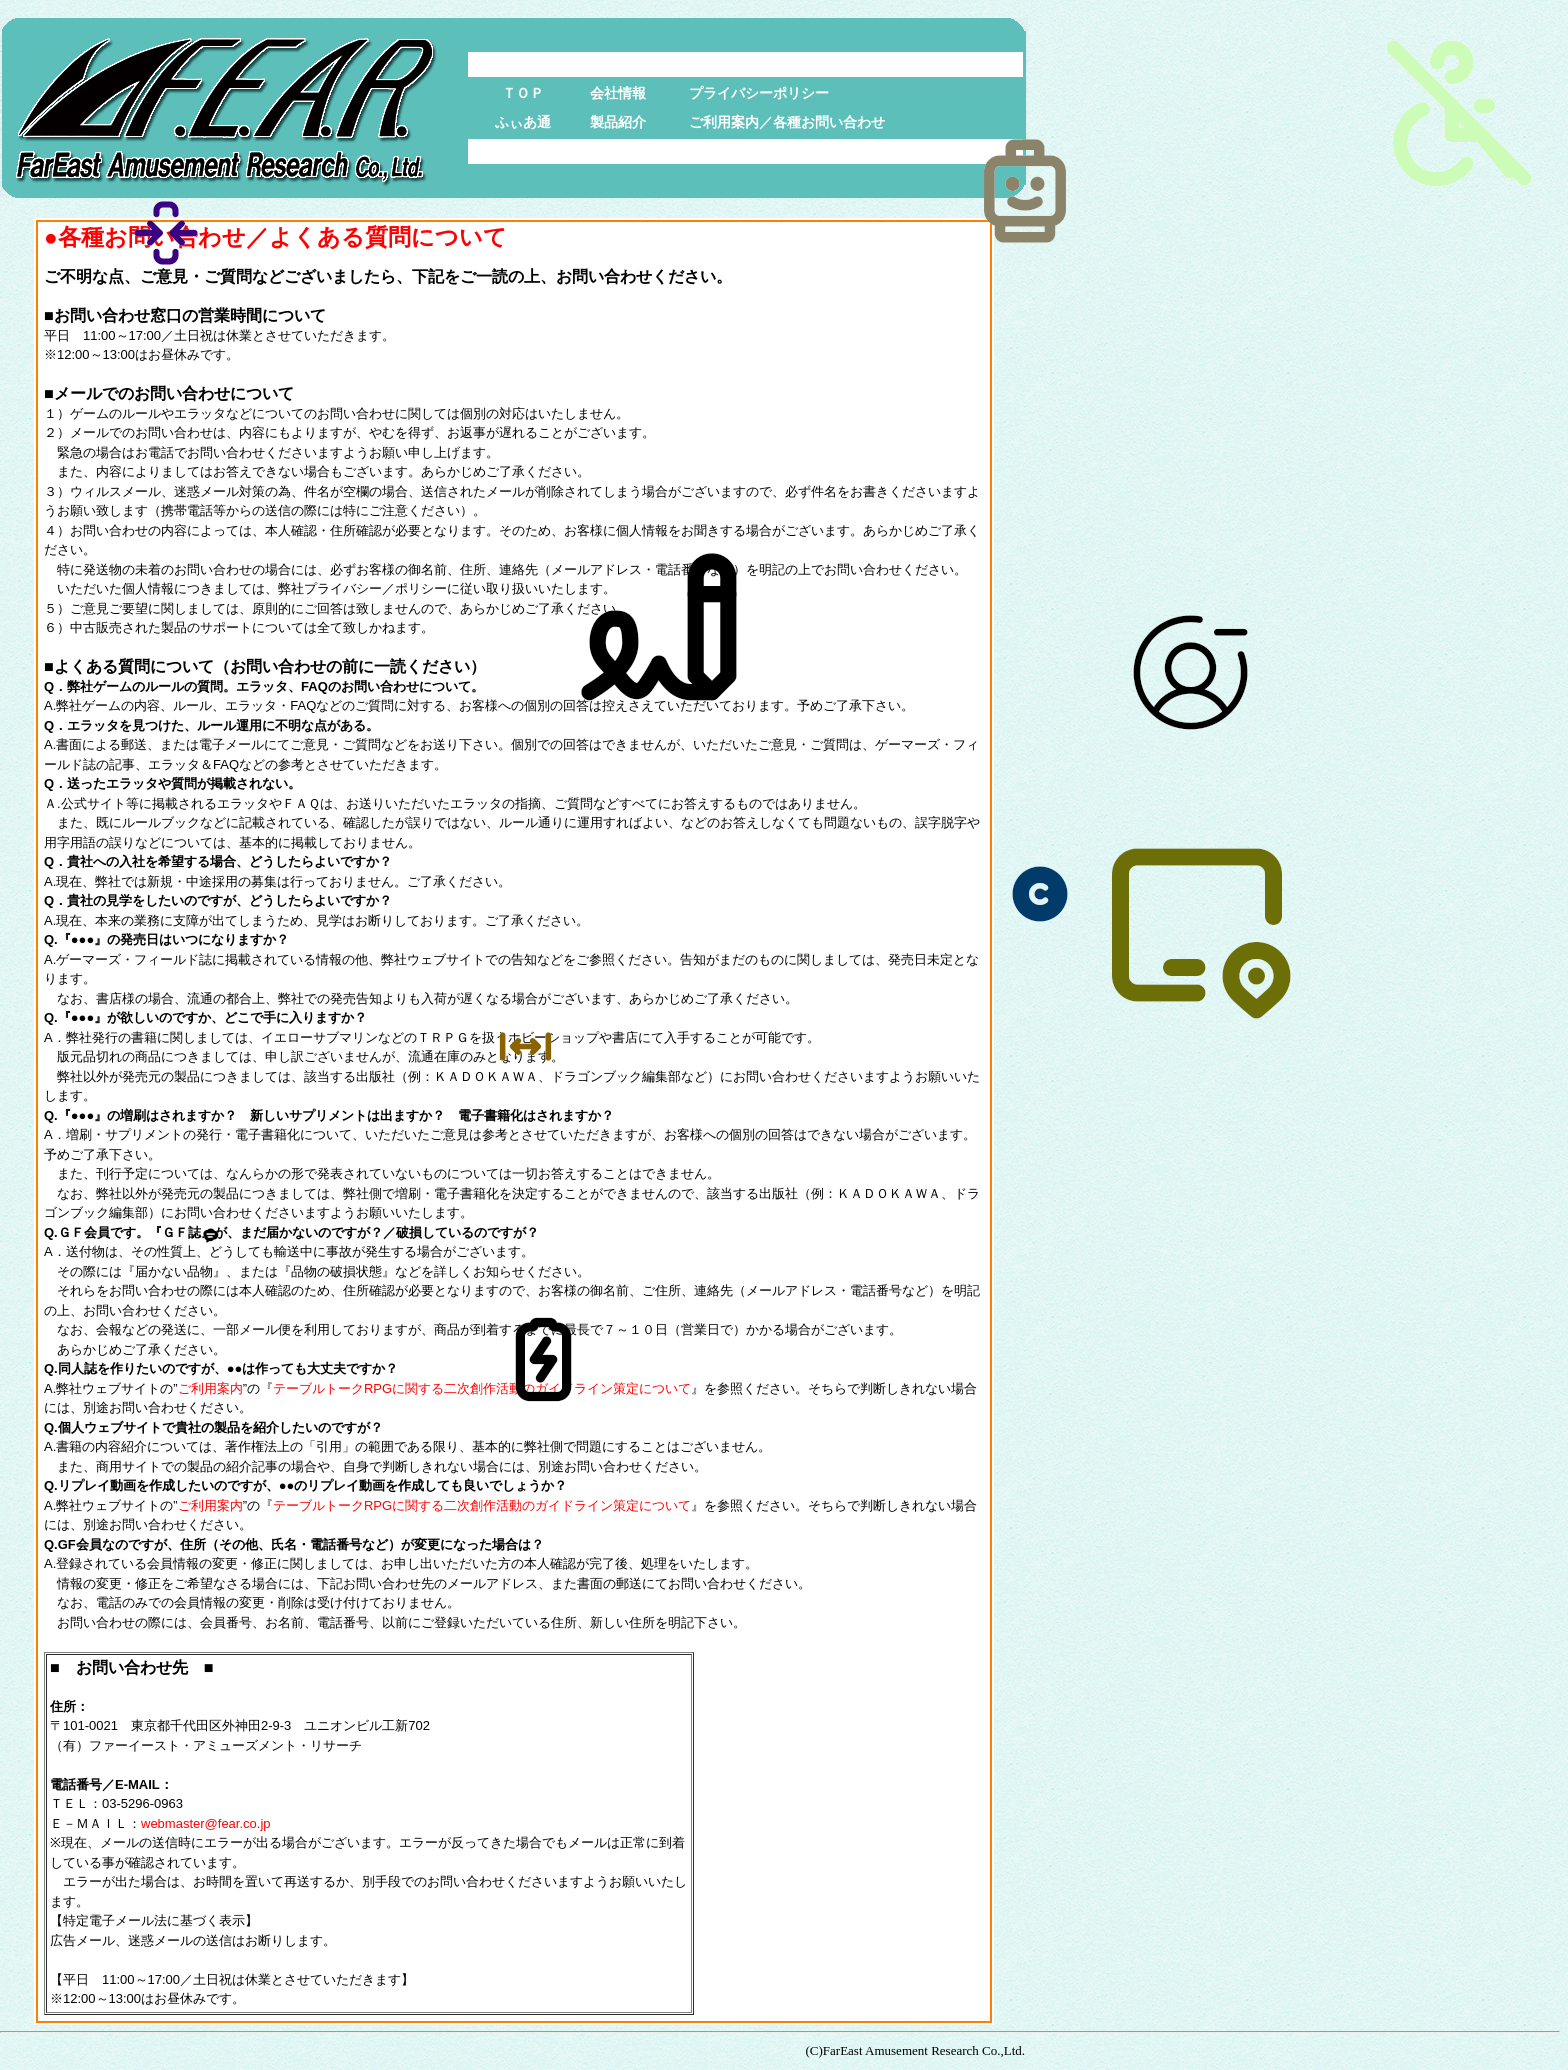 This screenshot has width=1568, height=2070. What do you see at coordinates (1025, 191) in the screenshot?
I see `lego or block-style avatar icon` at bounding box center [1025, 191].